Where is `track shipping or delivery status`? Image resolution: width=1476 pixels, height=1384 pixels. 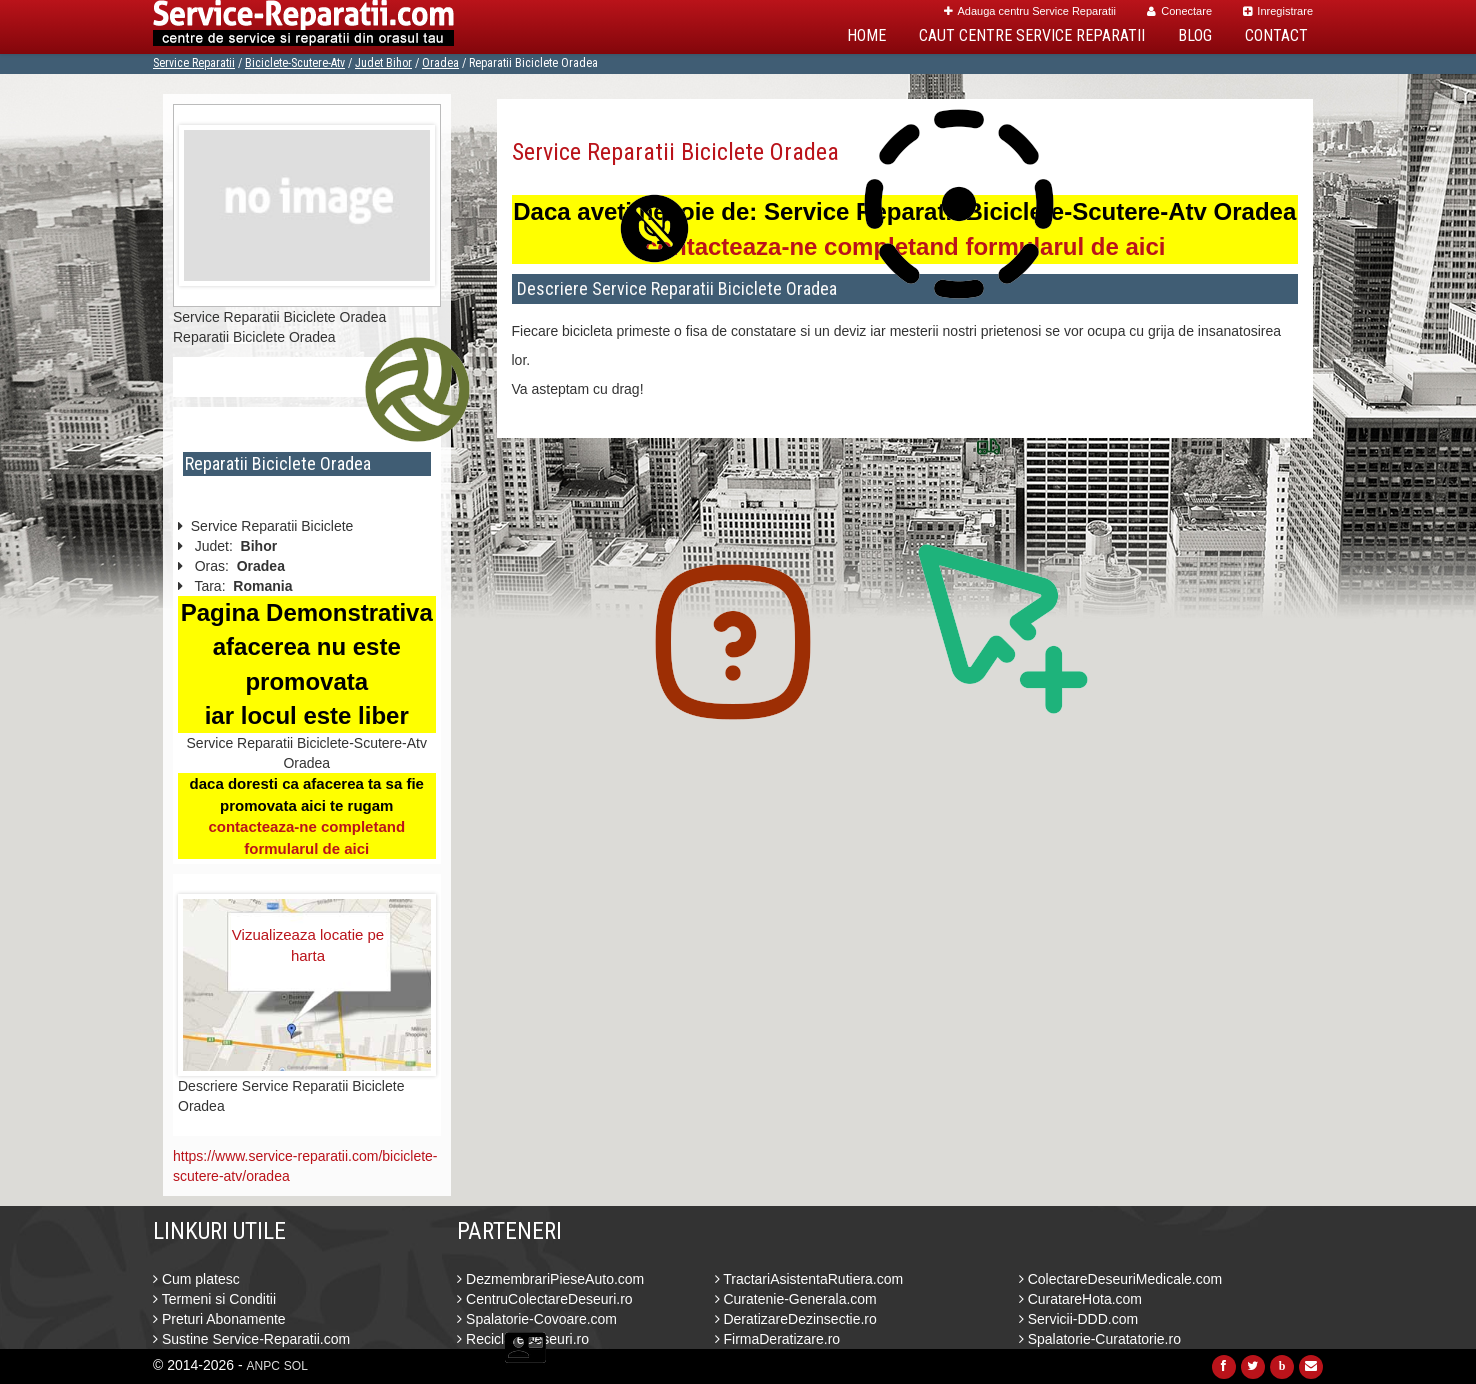 track shipping or delivery status is located at coordinates (988, 446).